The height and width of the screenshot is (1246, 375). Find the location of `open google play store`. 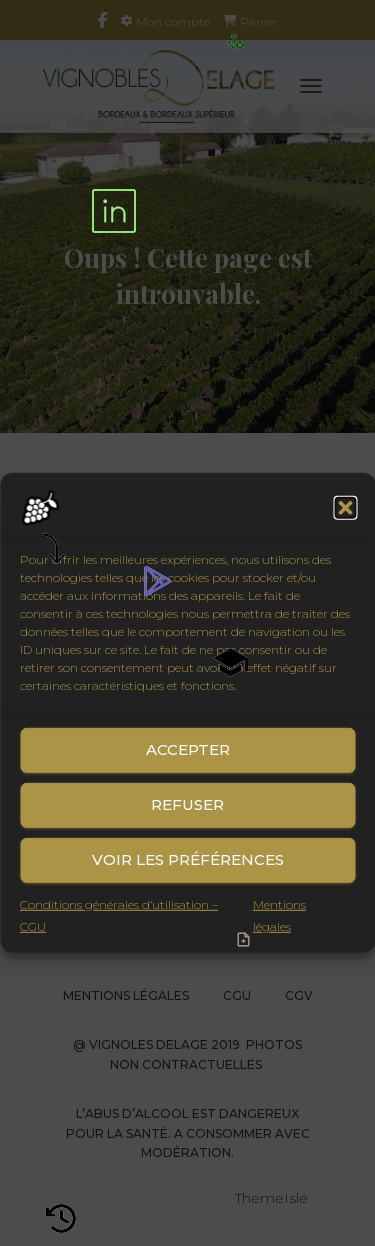

open google play store is located at coordinates (155, 581).